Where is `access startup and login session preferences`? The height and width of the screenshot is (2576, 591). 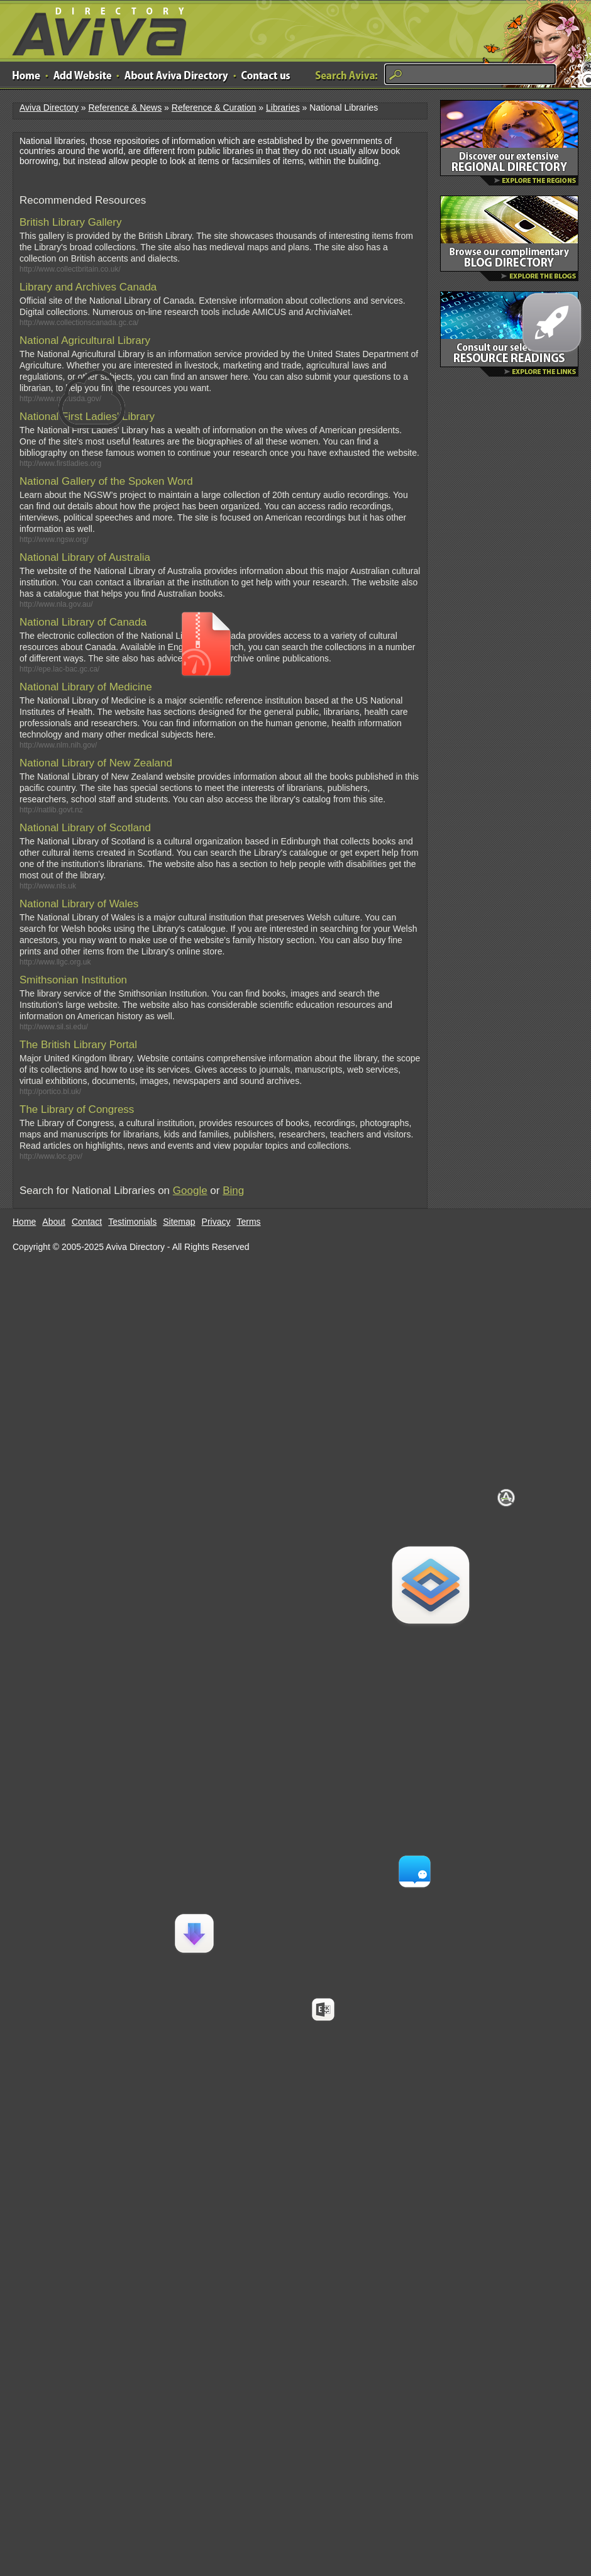 access startup and login session preferences is located at coordinates (551, 323).